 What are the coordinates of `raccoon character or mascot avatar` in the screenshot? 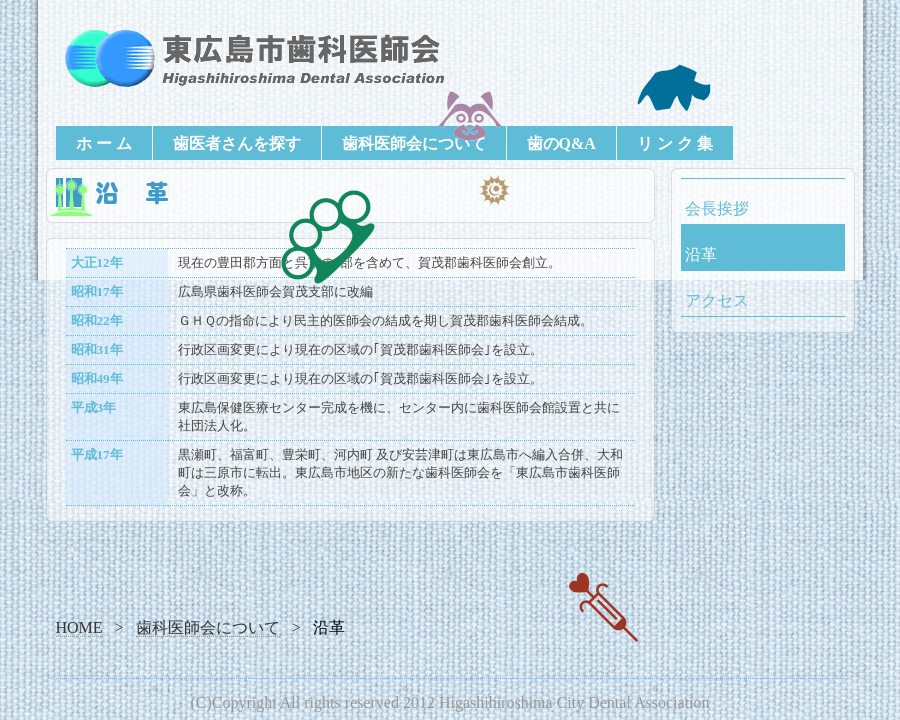 It's located at (470, 116).